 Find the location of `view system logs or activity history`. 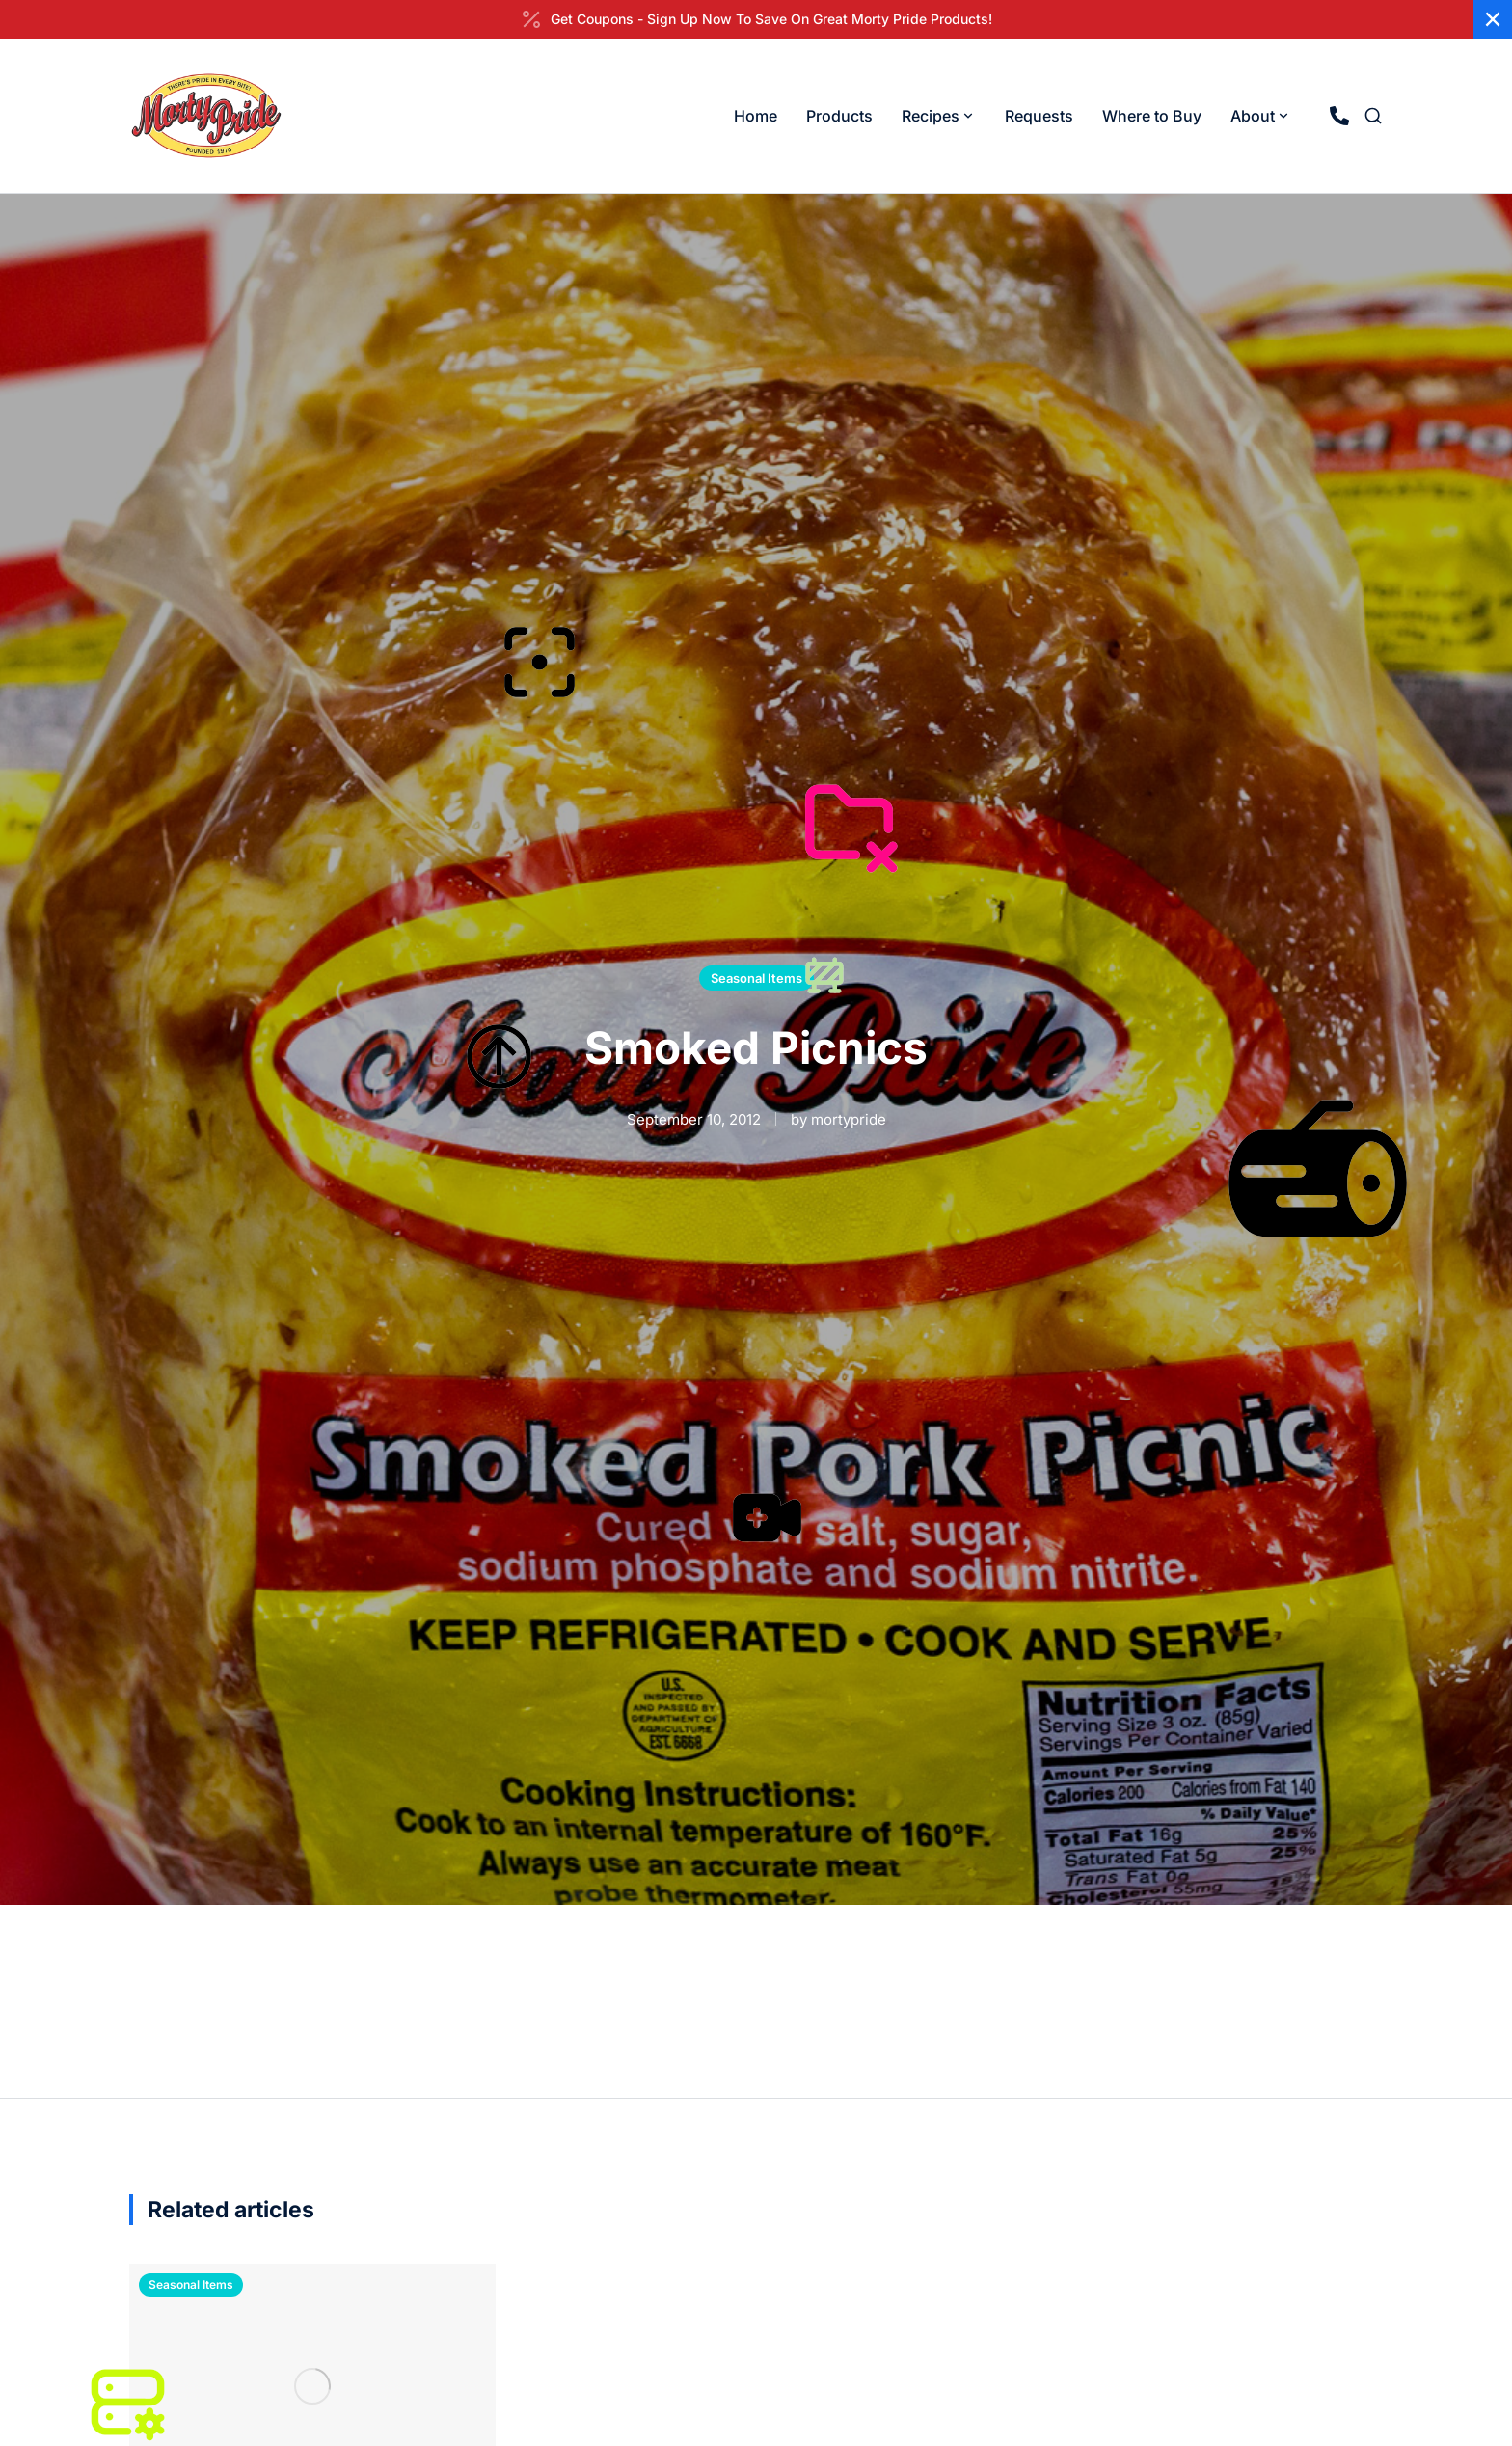

view system logs or activity history is located at coordinates (1317, 1177).